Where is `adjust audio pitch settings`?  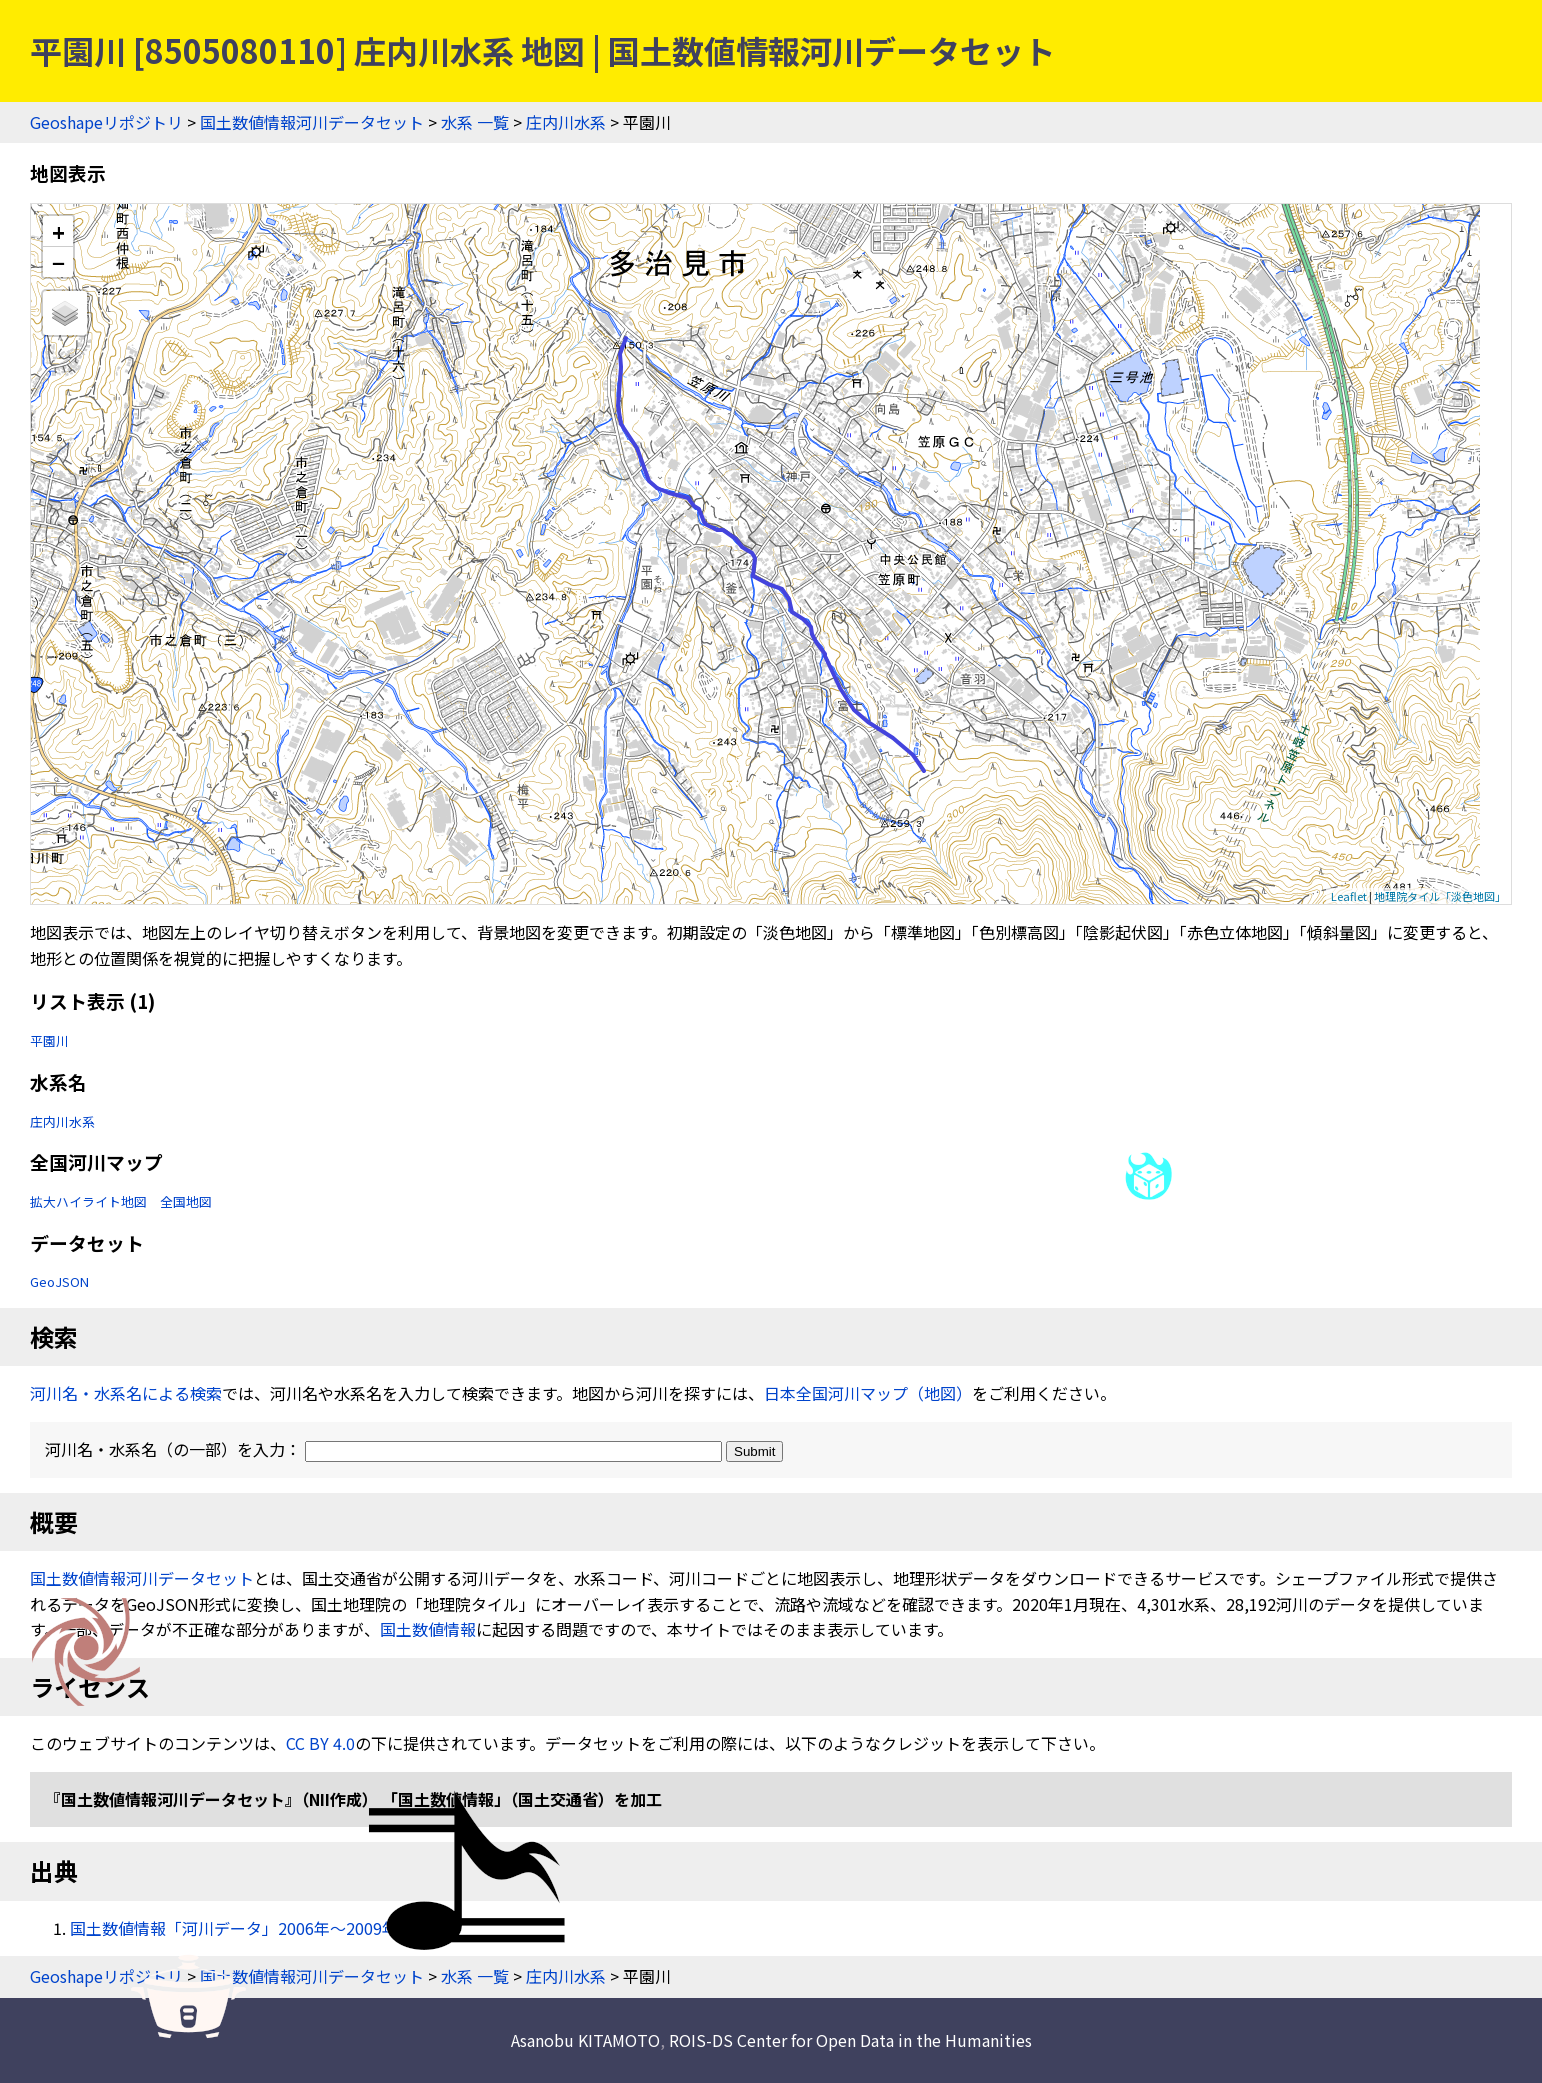 adjust audio pitch settings is located at coordinates (465, 1875).